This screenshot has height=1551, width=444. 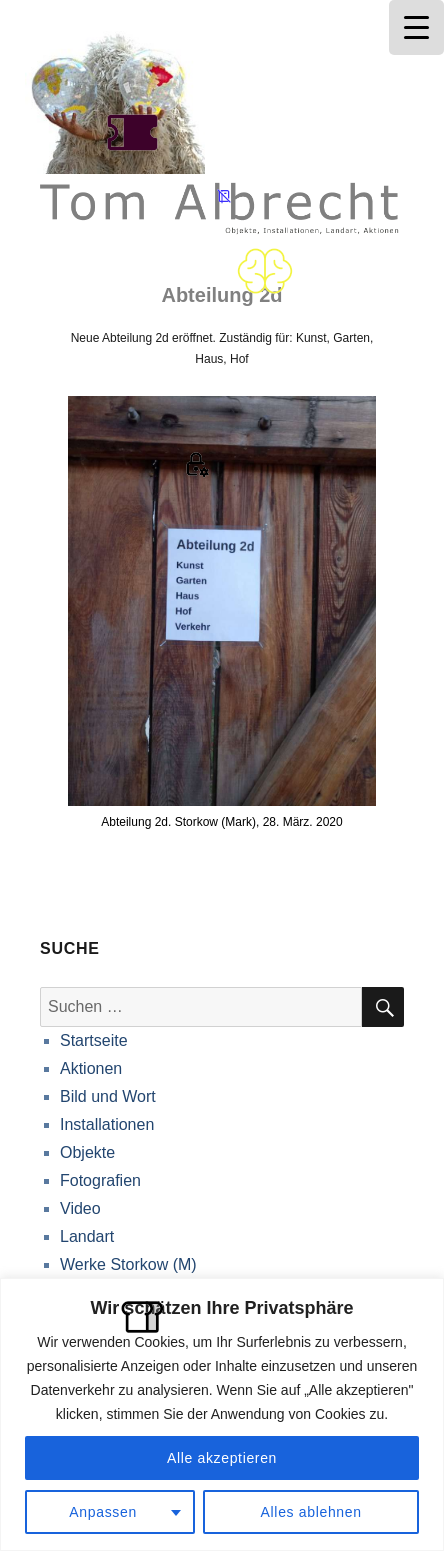 I want to click on notebook feature is disabled or unavailable, so click(x=224, y=196).